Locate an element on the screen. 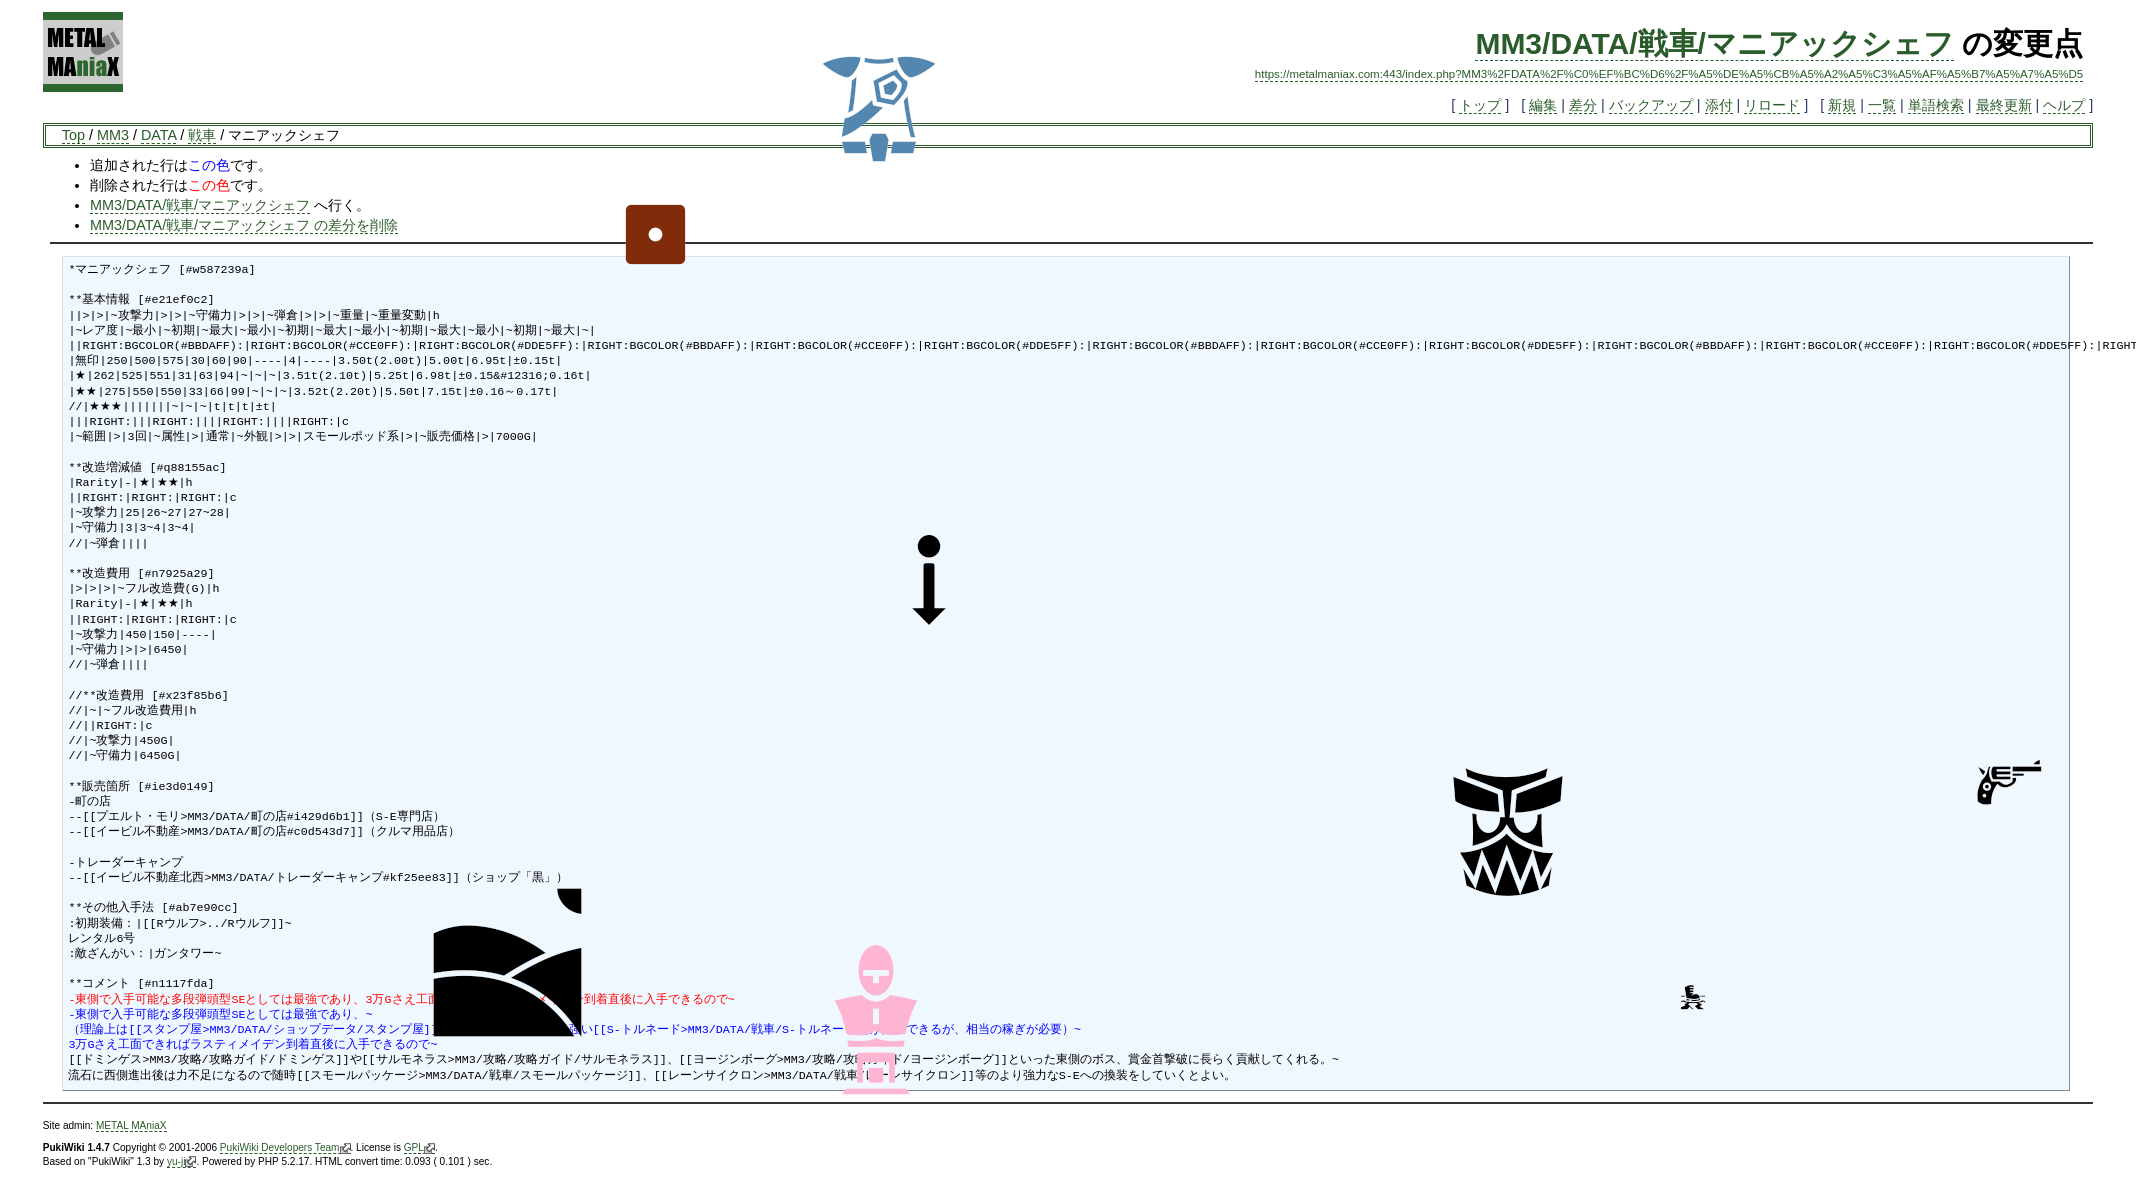  equip heart-protecting armor is located at coordinates (879, 109).